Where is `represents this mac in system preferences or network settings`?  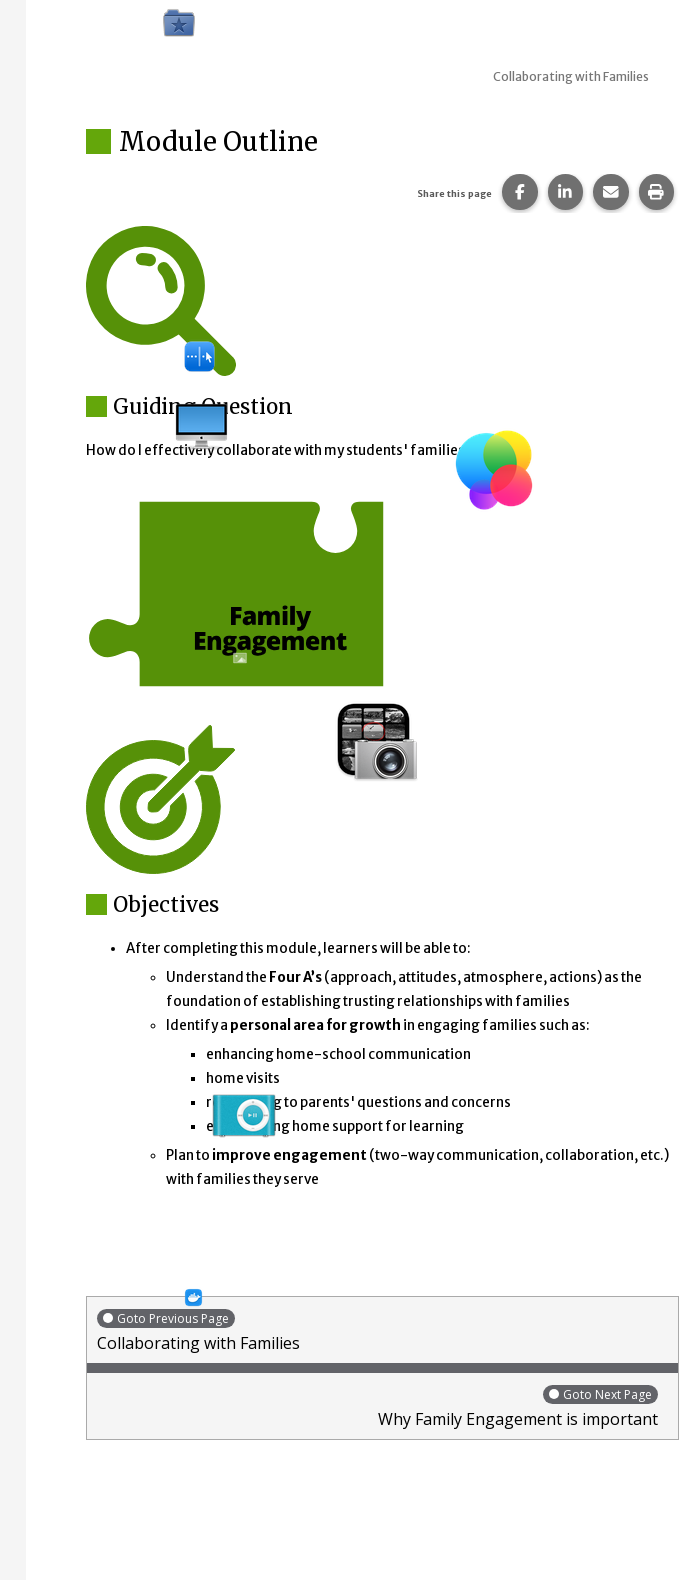 represents this mac in system preferences or network settings is located at coordinates (201, 419).